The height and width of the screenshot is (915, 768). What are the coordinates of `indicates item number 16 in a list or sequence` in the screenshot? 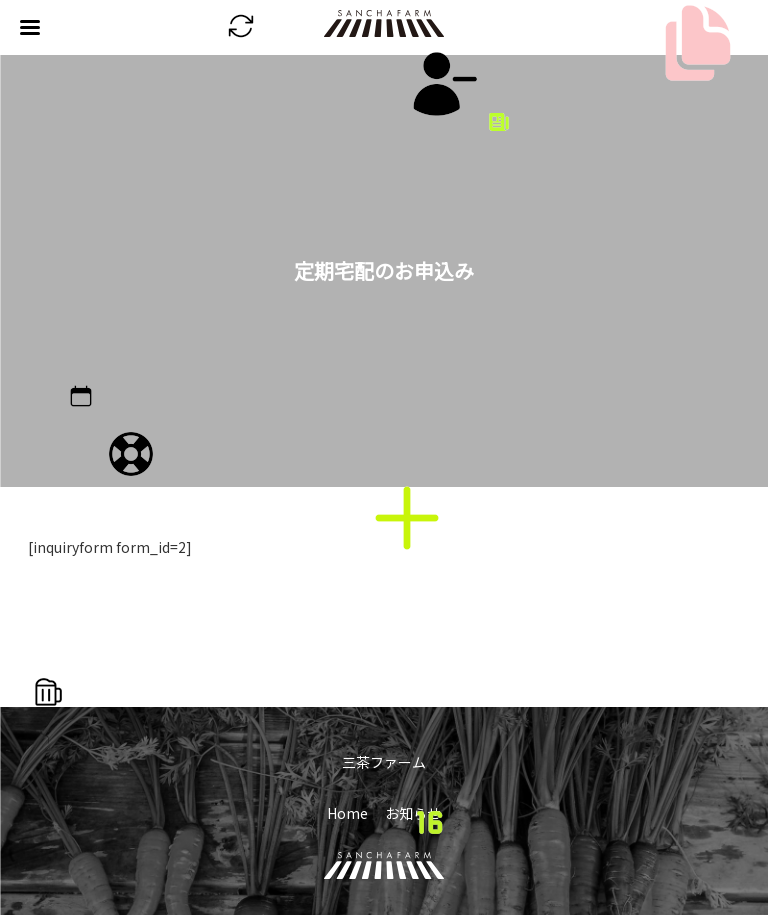 It's located at (428, 822).